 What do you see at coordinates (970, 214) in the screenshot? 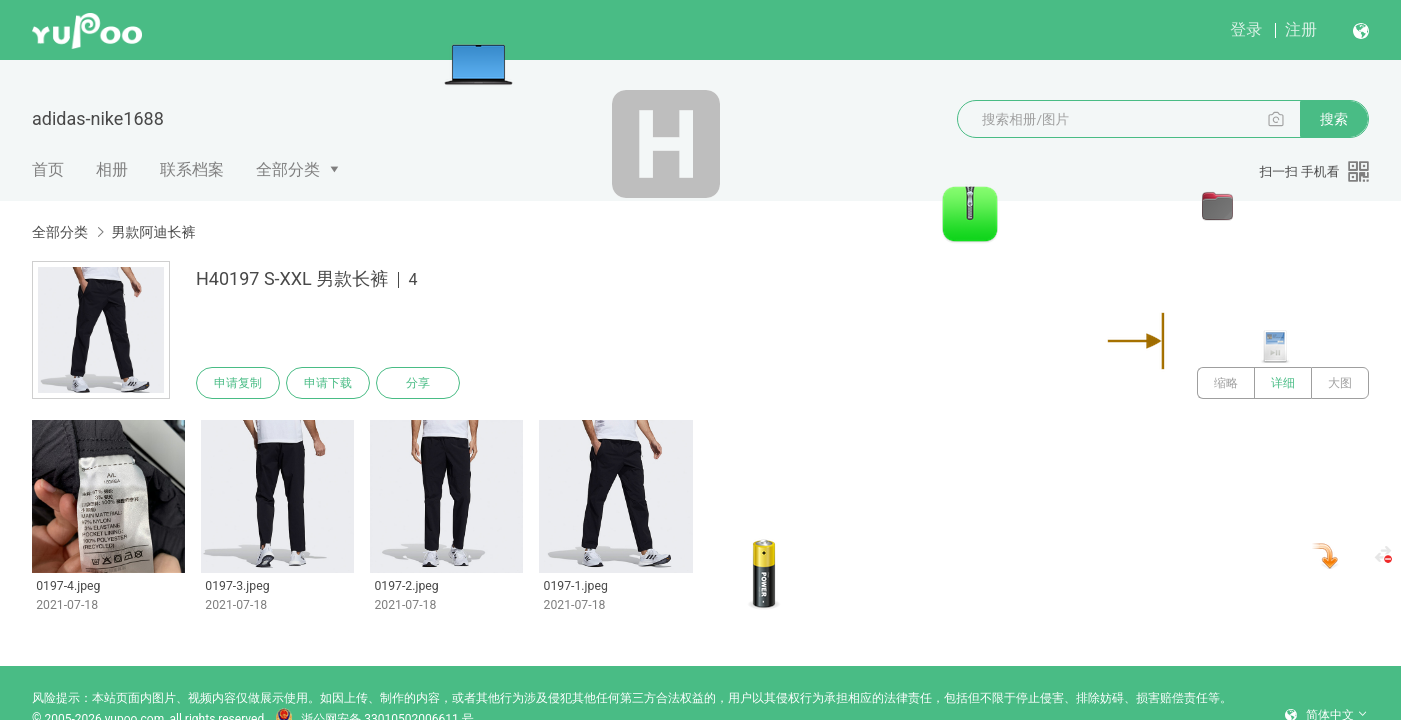
I see `open archive utility to compress or extract files` at bounding box center [970, 214].